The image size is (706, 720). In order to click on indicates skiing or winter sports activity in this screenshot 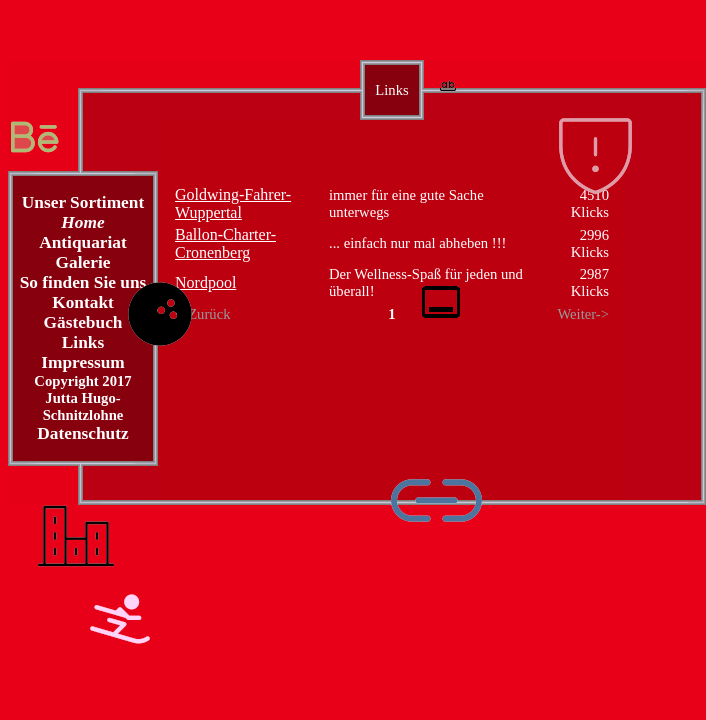, I will do `click(120, 620)`.